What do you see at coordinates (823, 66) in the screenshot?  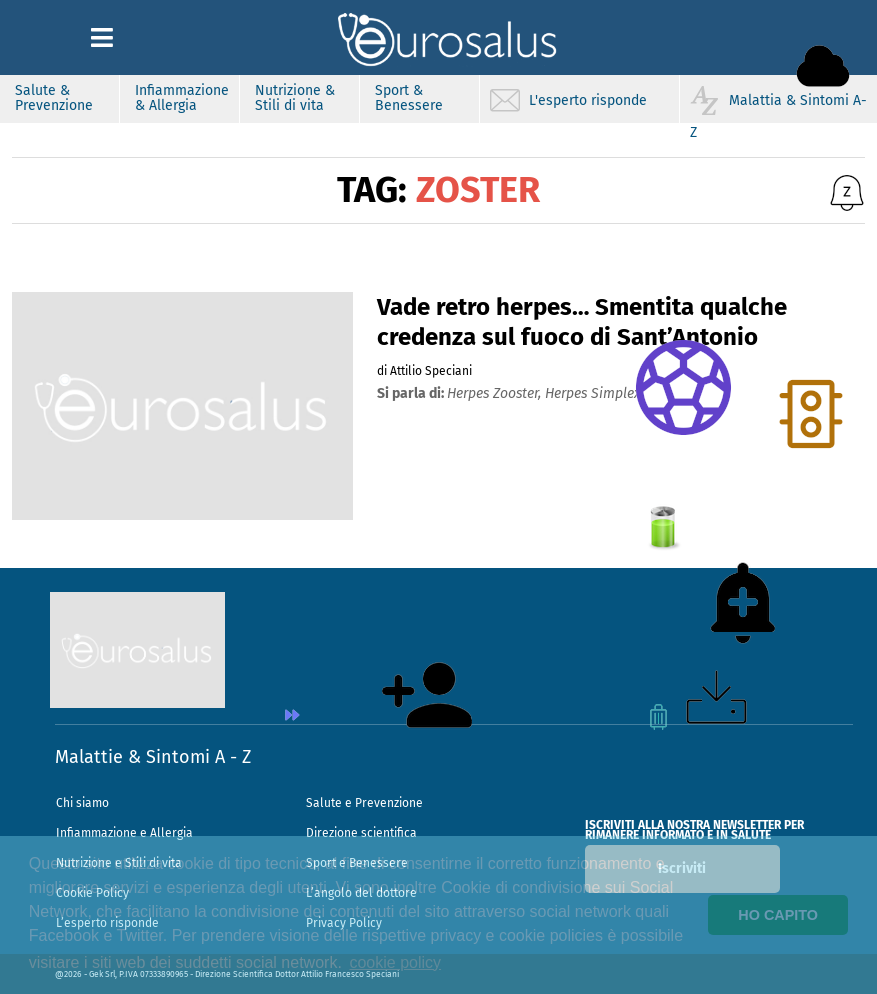 I see `cloud storage or sync status` at bounding box center [823, 66].